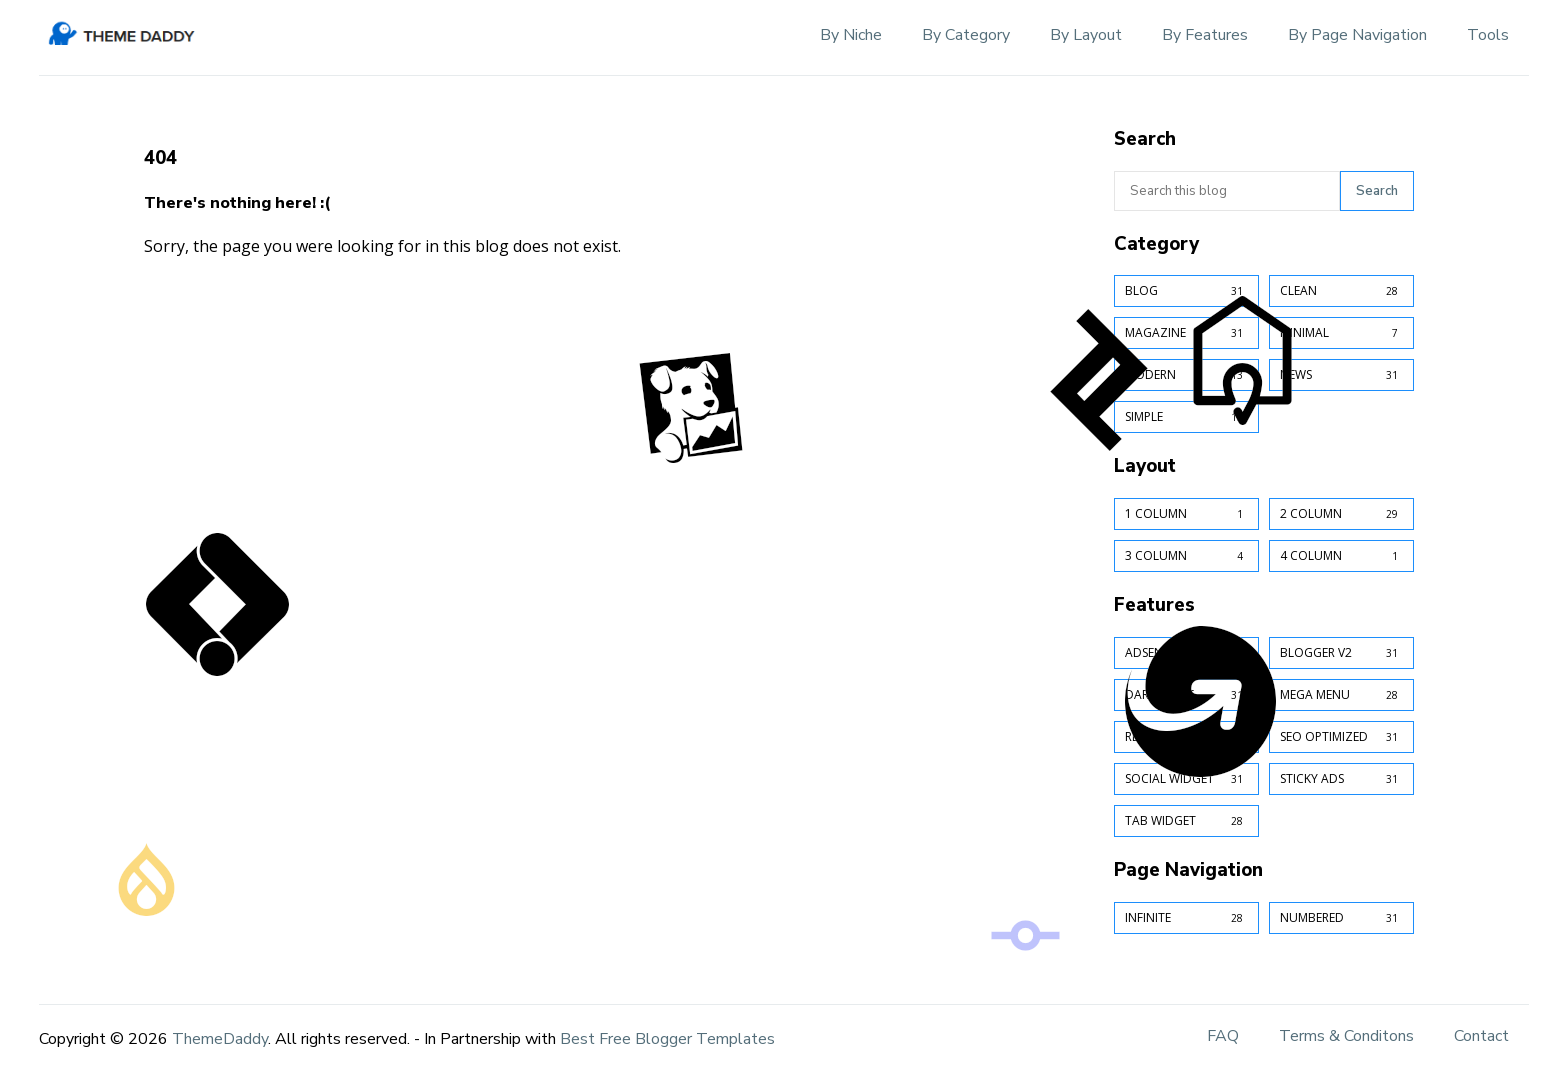 This screenshot has height=1073, width=1568. Describe the element at coordinates (1099, 380) in the screenshot. I see `visit toptal website or platform` at that location.